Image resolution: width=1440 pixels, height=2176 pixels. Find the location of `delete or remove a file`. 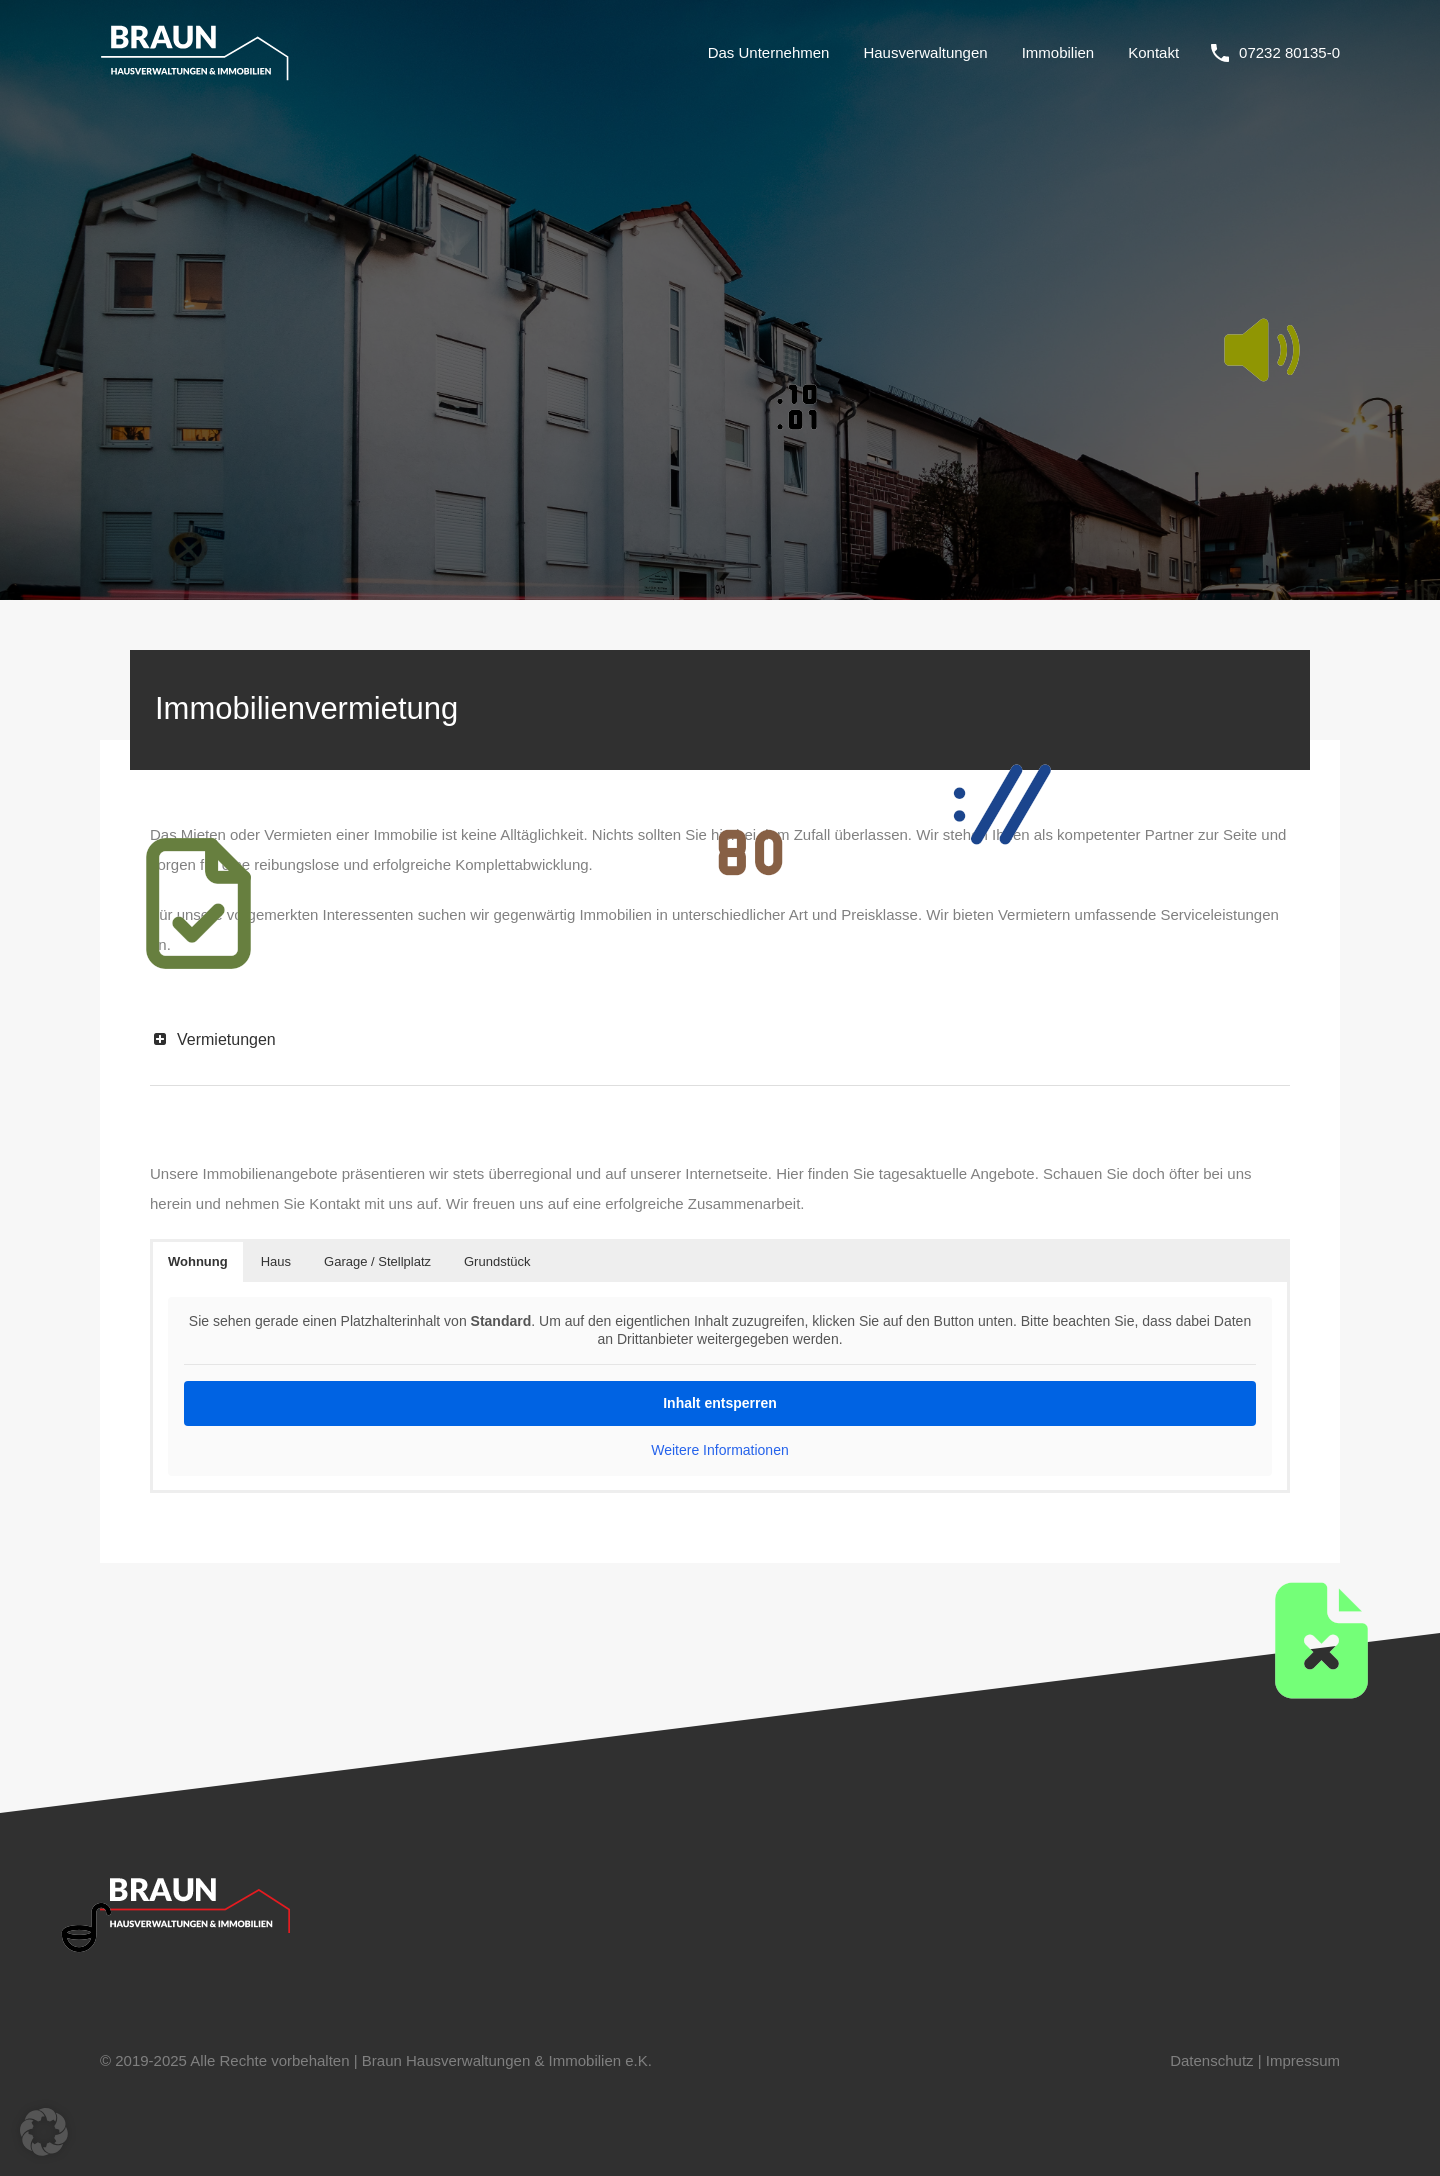

delete or remove a file is located at coordinates (1321, 1640).